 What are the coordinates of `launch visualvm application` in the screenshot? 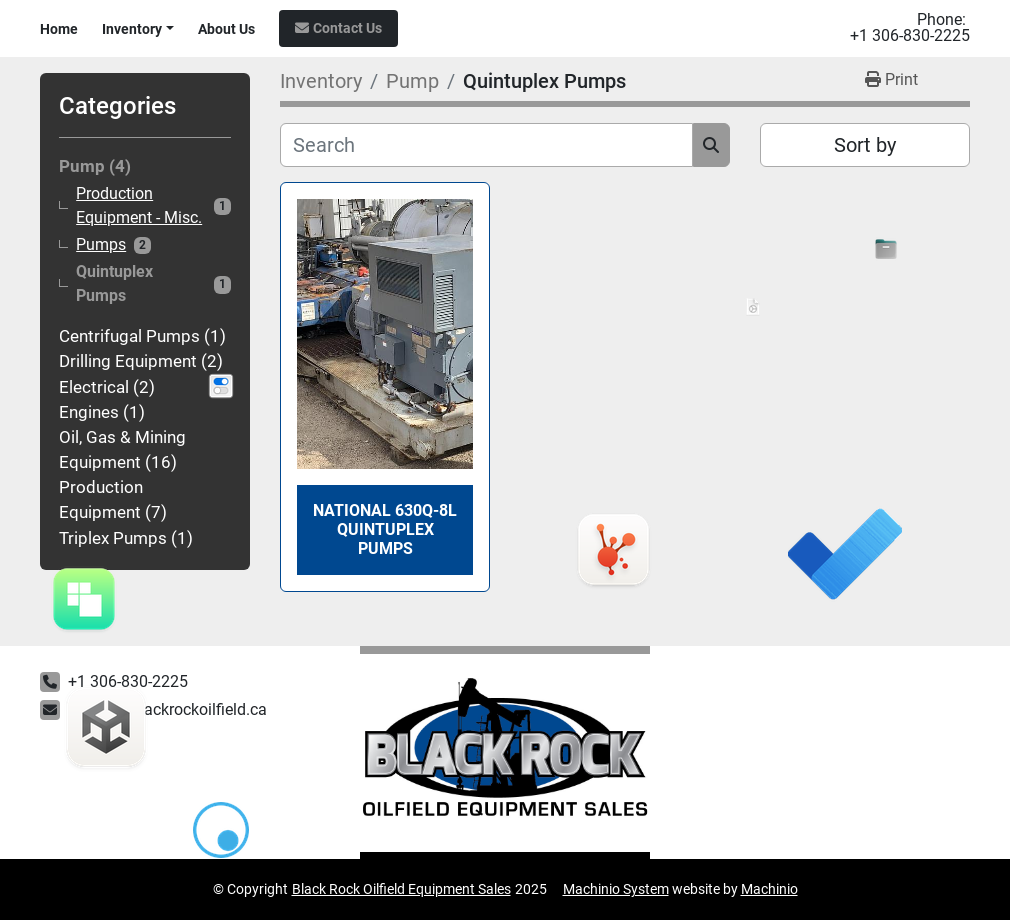 It's located at (613, 549).